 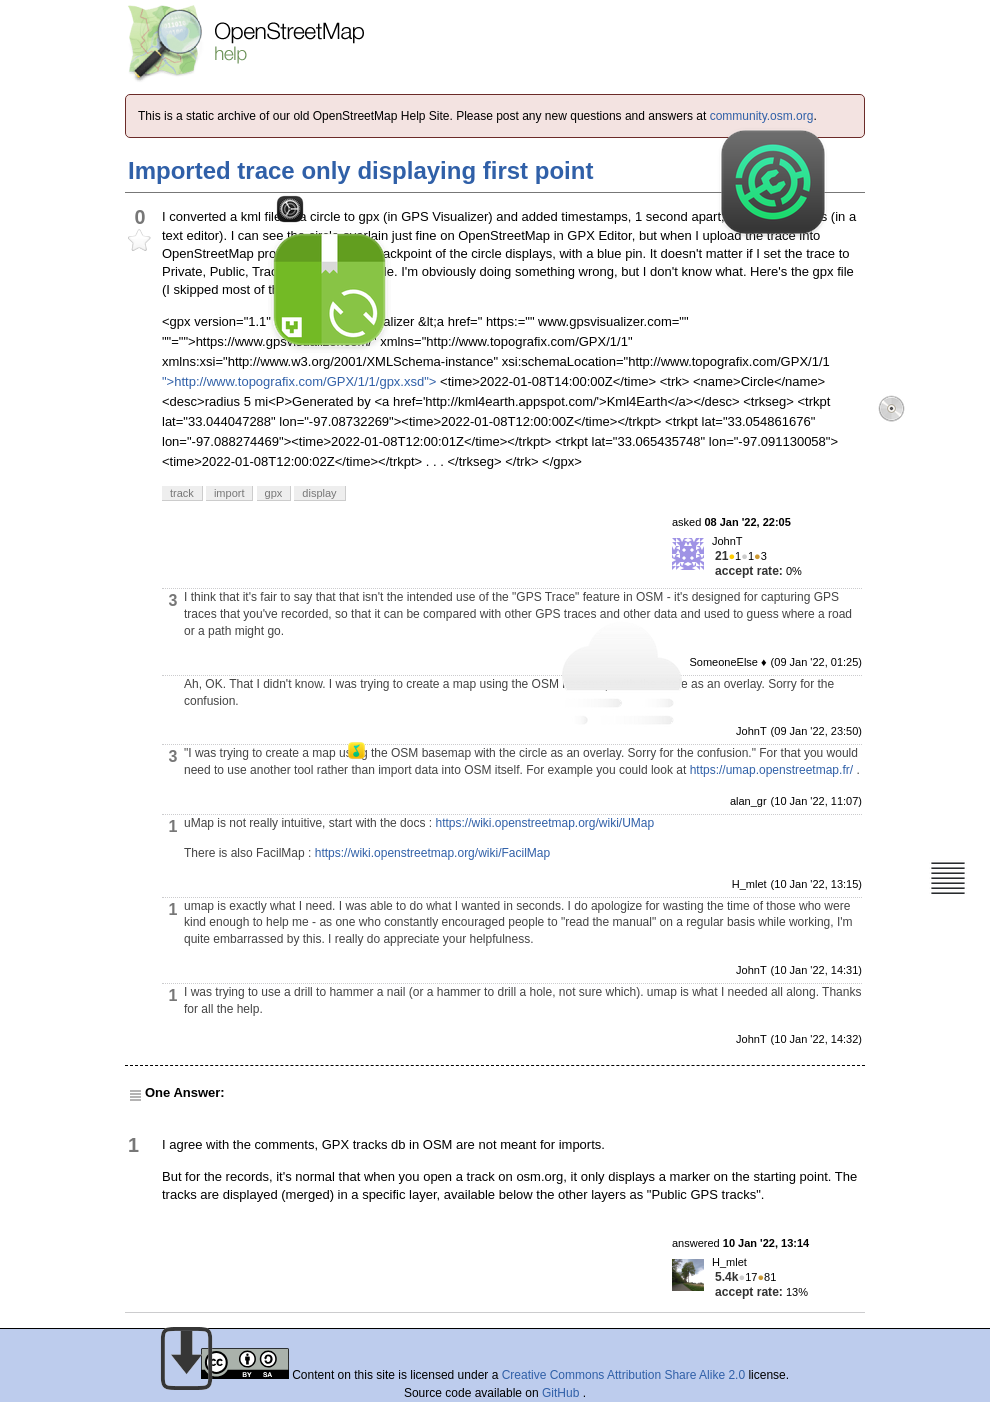 What do you see at coordinates (773, 182) in the screenshot?
I see `open modrinth app for managing minecraft mods` at bounding box center [773, 182].